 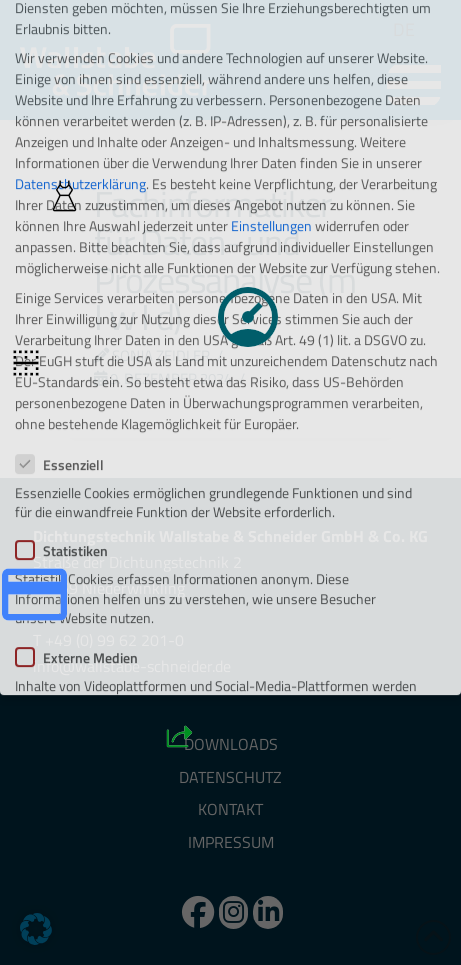 I want to click on access the dashboard overview, so click(x=248, y=317).